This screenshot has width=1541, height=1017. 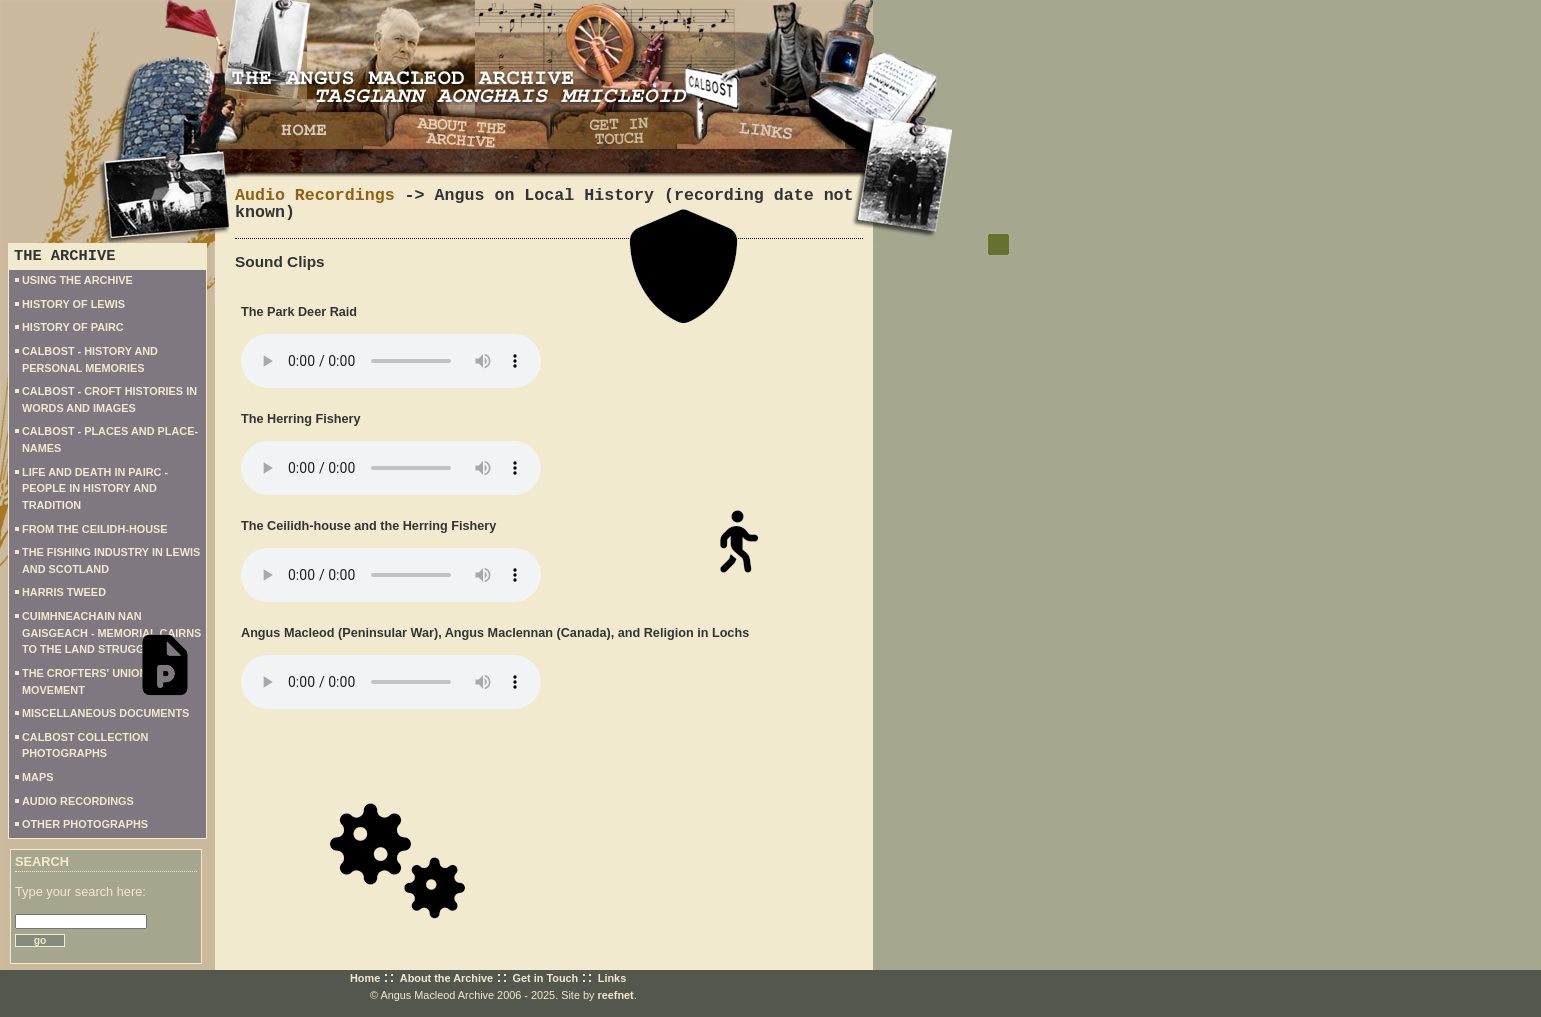 I want to click on a filled checkbox or selected state, so click(x=998, y=244).